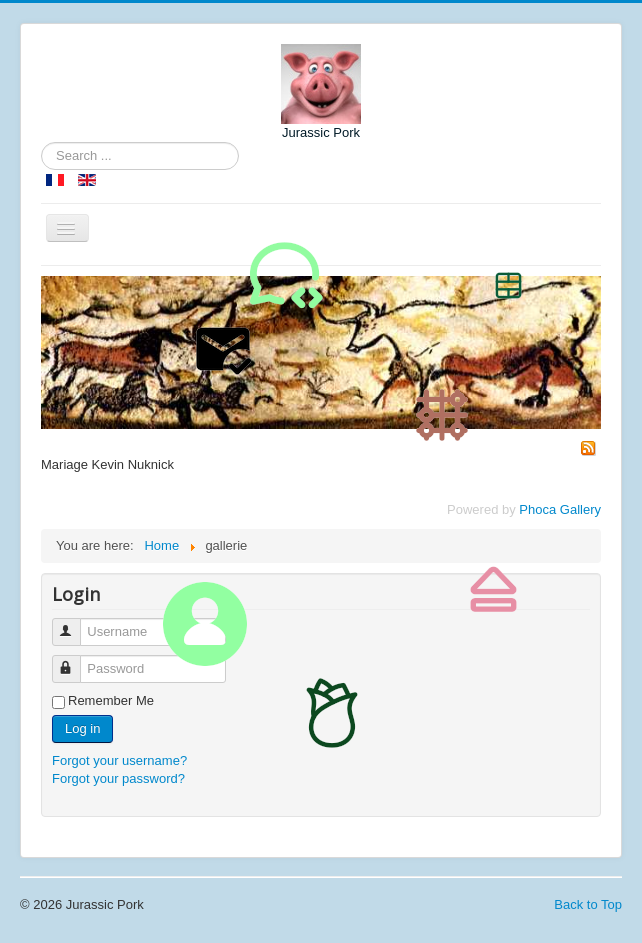  What do you see at coordinates (508, 285) in the screenshot?
I see `merge selected table cells` at bounding box center [508, 285].